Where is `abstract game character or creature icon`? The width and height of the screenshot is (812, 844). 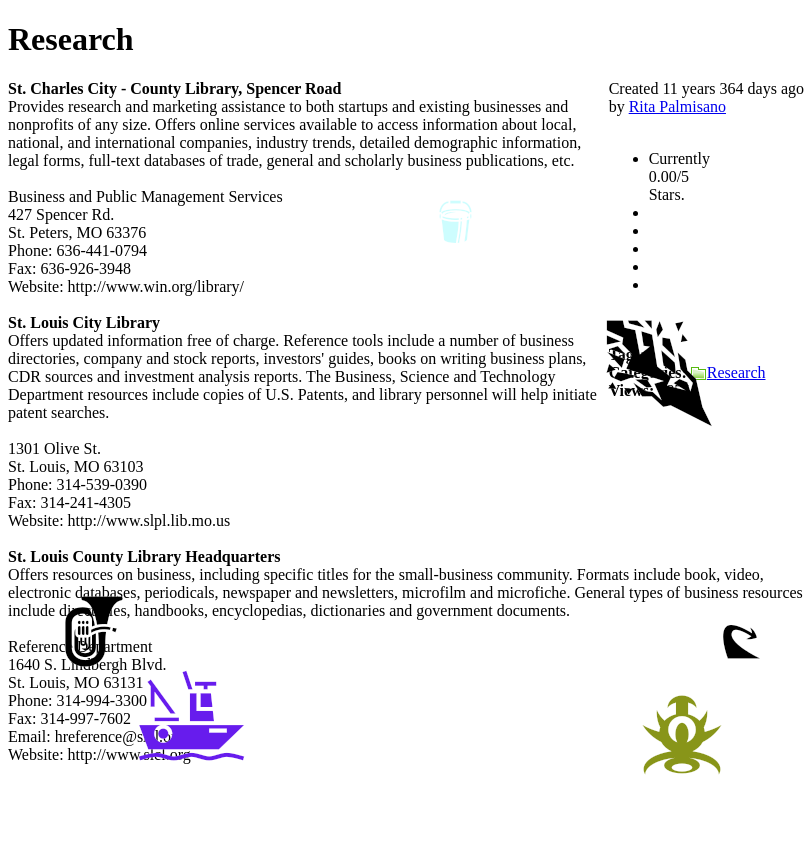 abstract game character or creature icon is located at coordinates (682, 735).